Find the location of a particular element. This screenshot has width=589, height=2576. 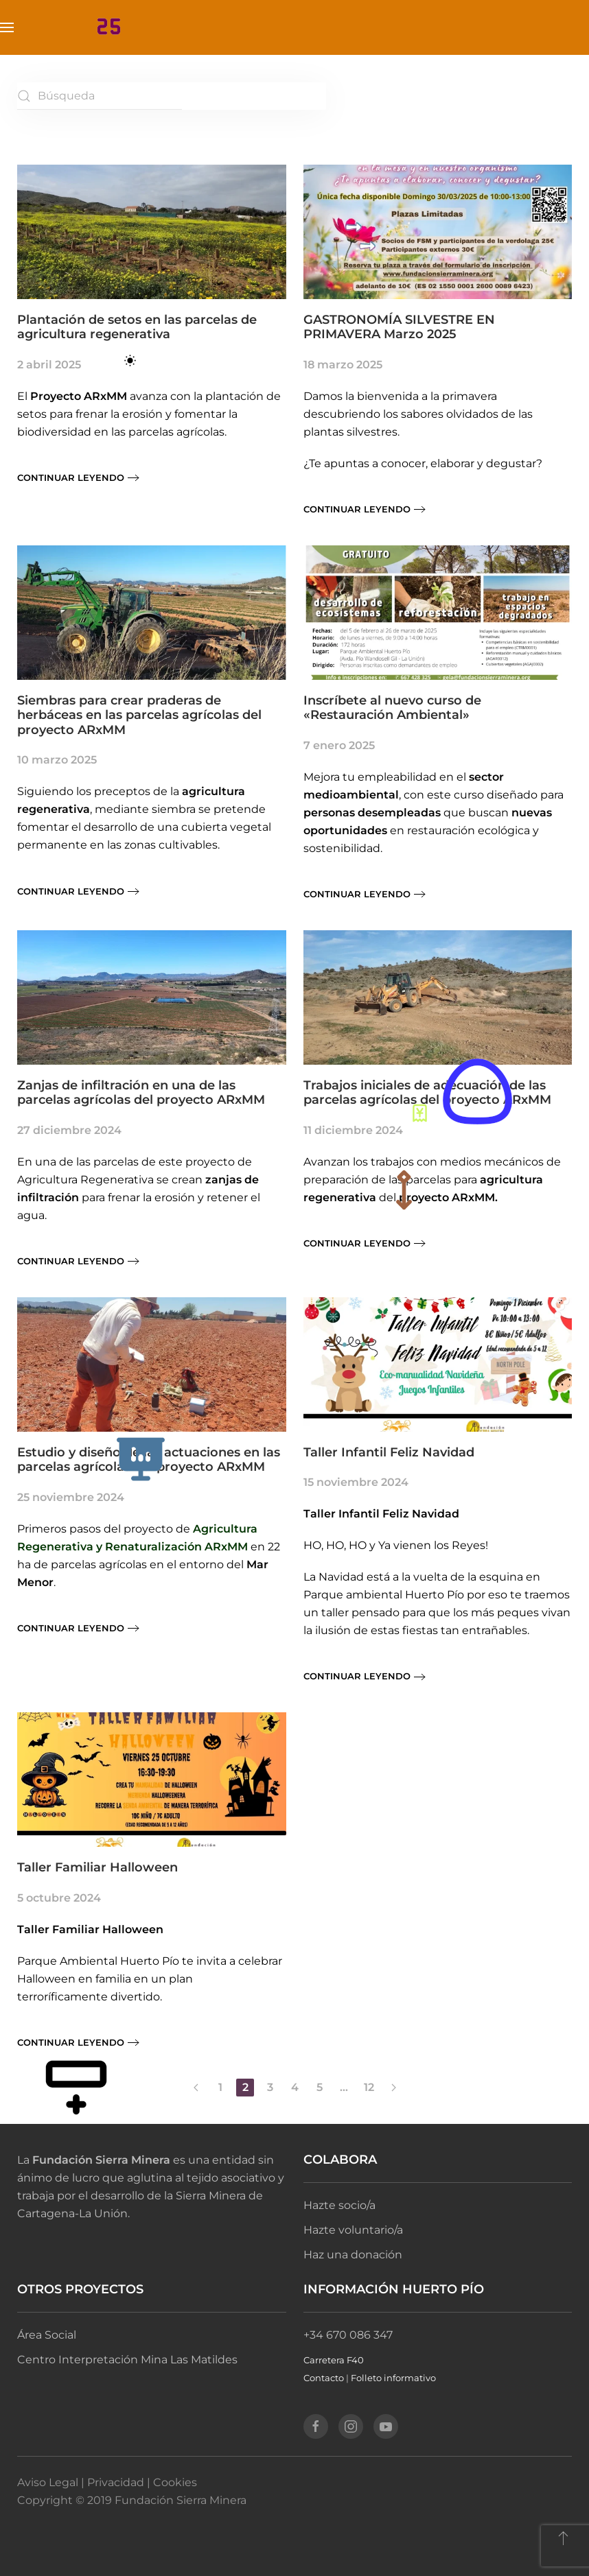

insert a new row below is located at coordinates (76, 2088).